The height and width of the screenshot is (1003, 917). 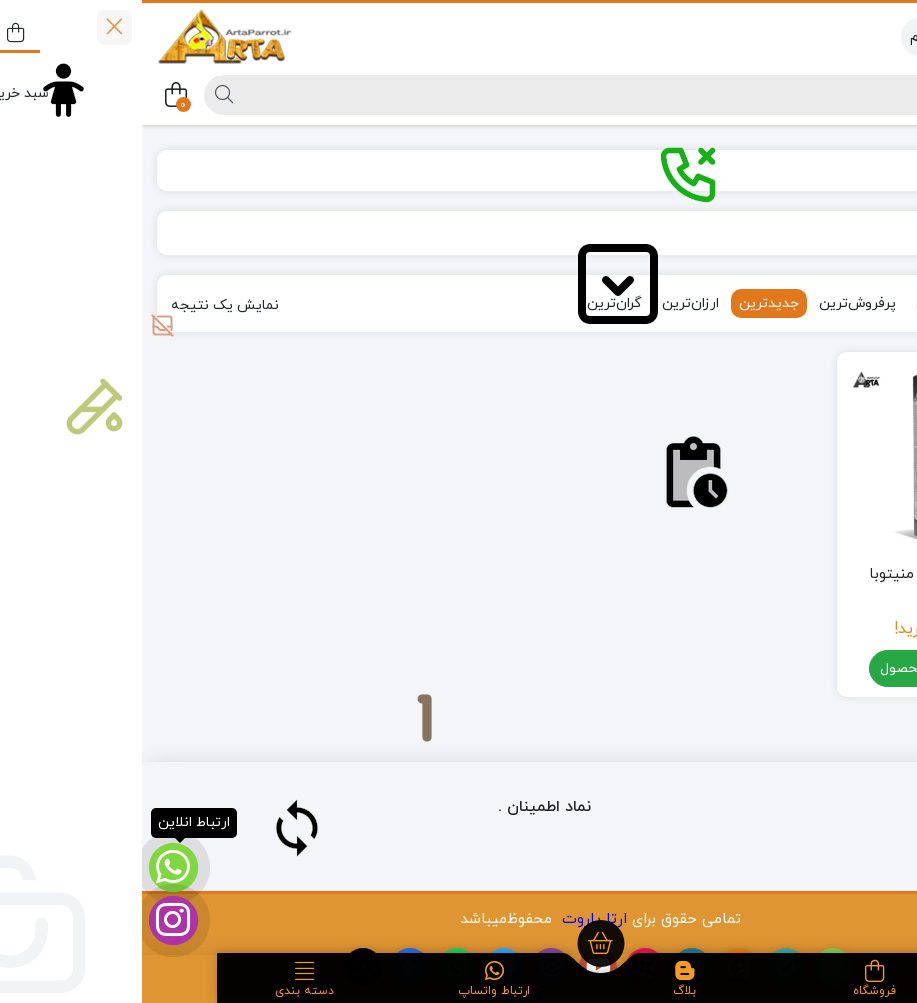 I want to click on open a dropdown menu, so click(x=618, y=284).